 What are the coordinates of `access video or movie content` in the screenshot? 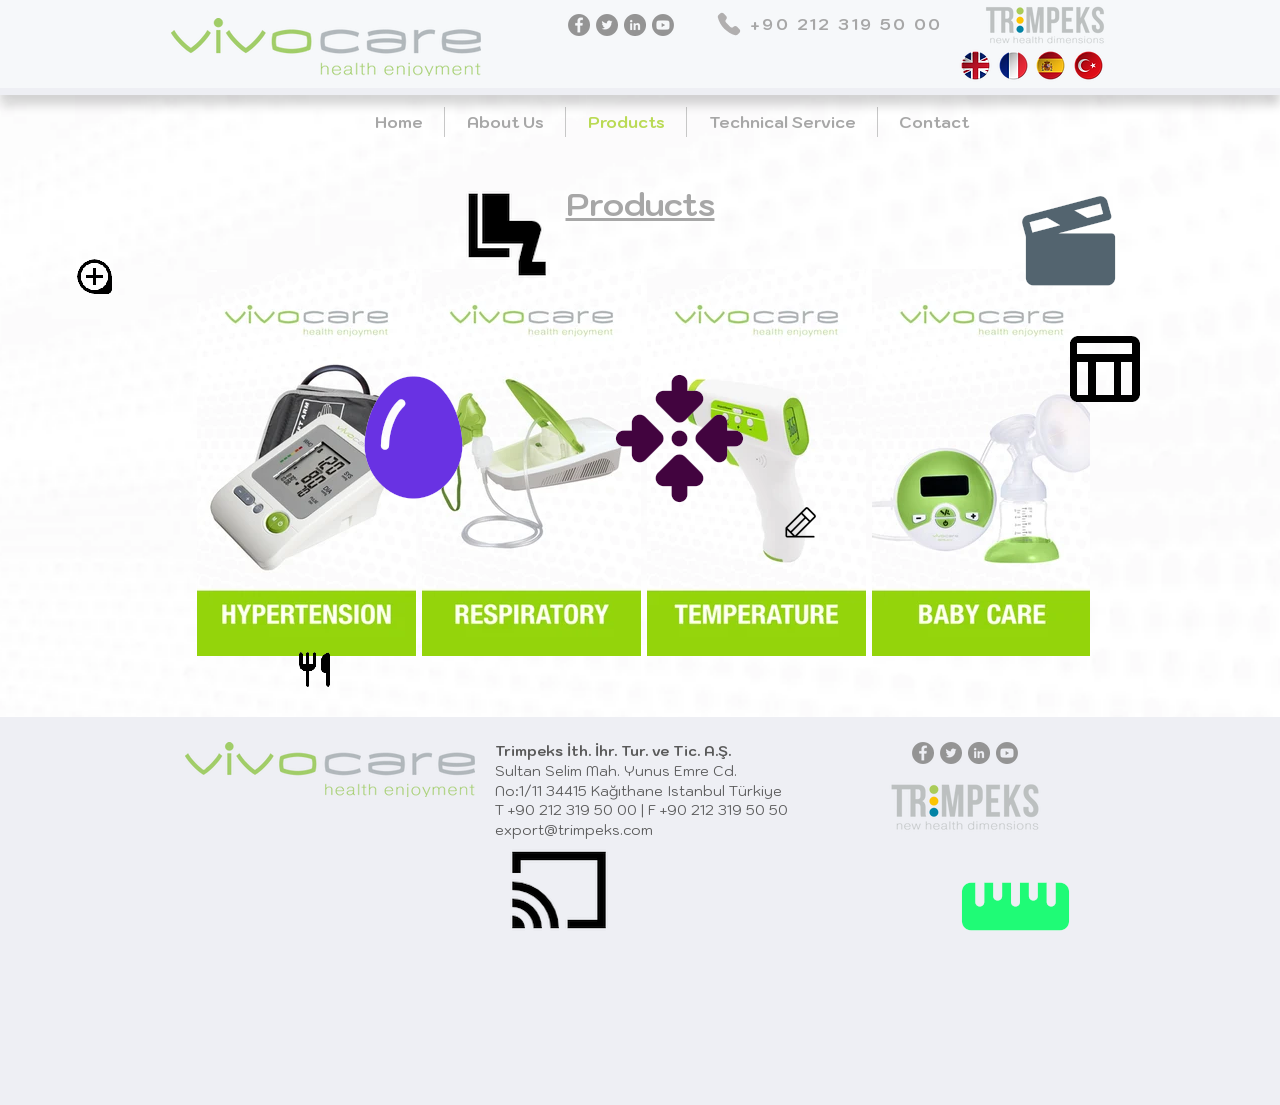 It's located at (1070, 244).